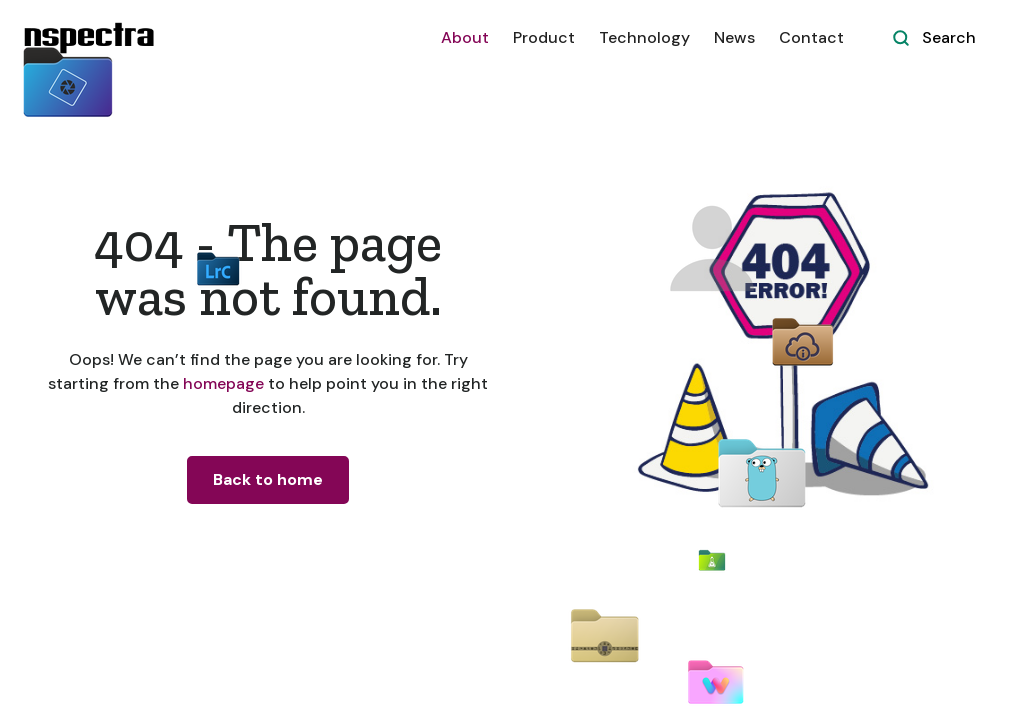 The width and height of the screenshot is (1024, 720). Describe the element at coordinates (761, 475) in the screenshot. I see `open folder containing Go programming files` at that location.